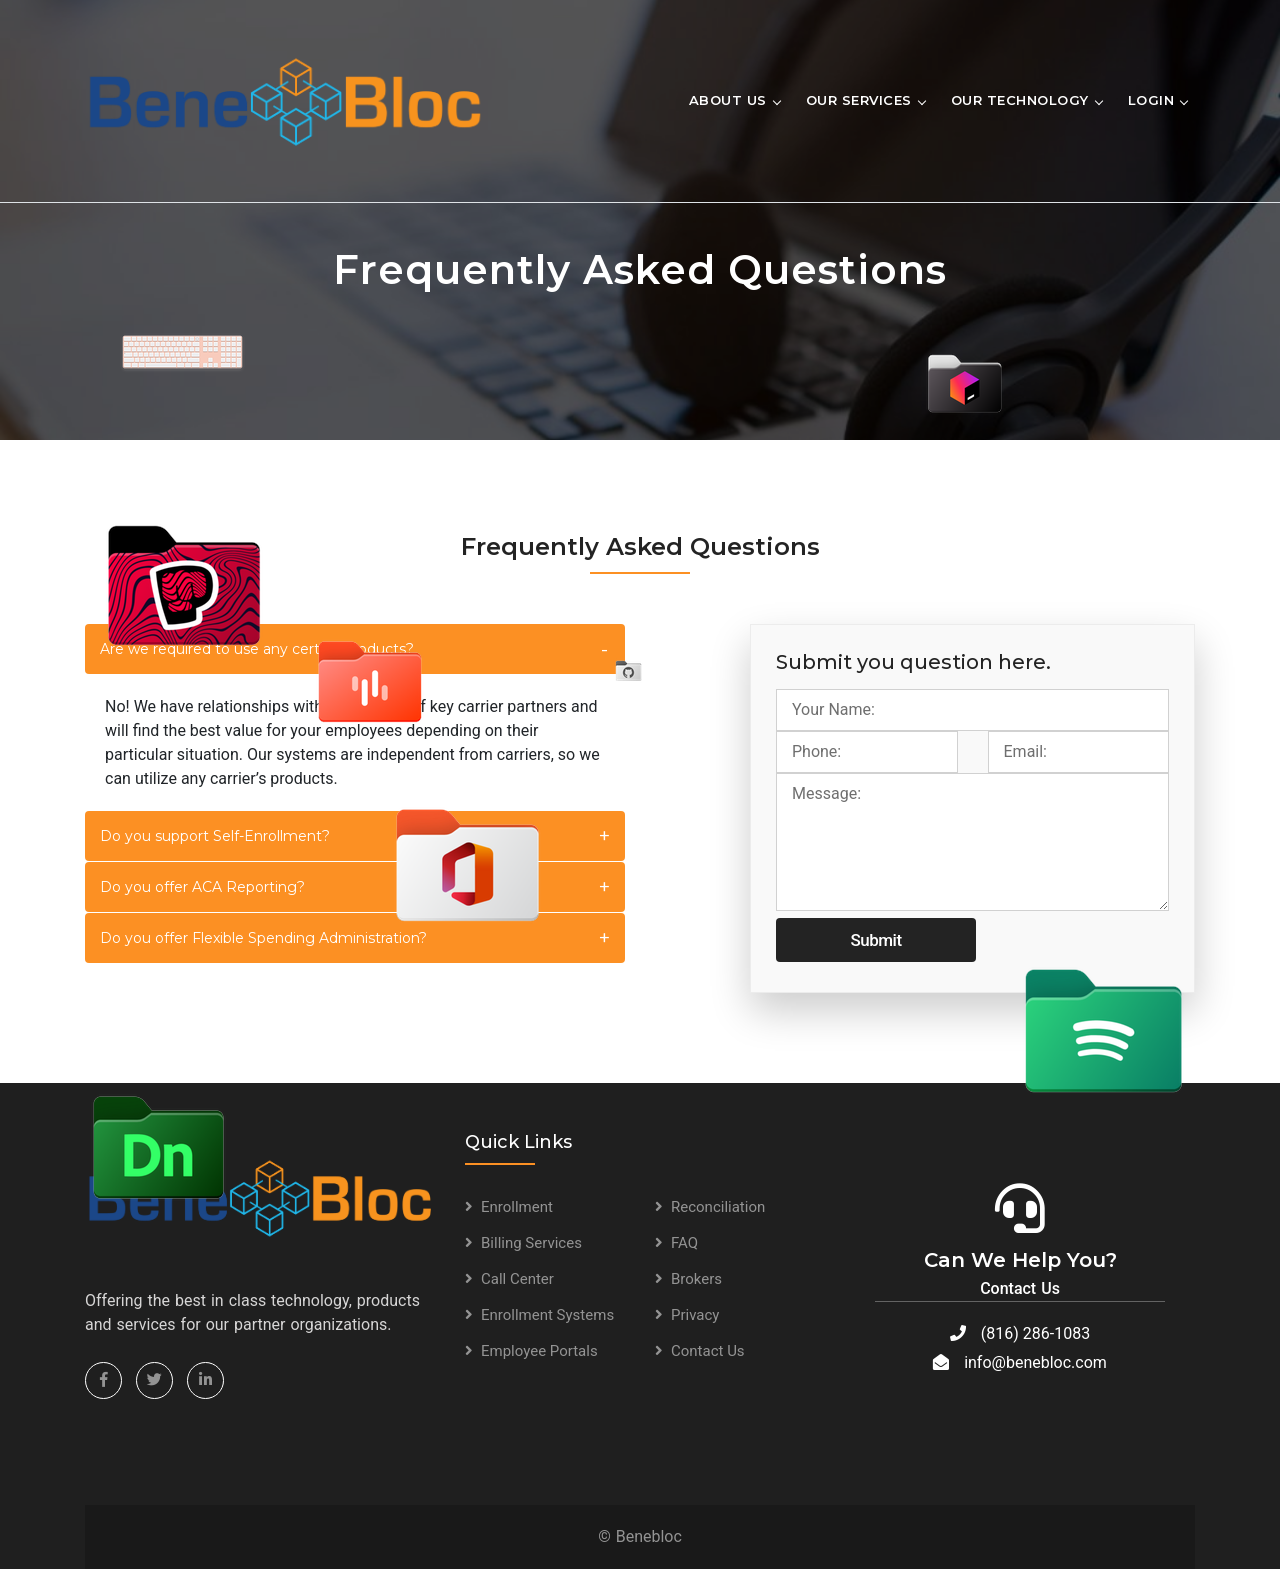  I want to click on open microsoft office files folder, so click(467, 869).